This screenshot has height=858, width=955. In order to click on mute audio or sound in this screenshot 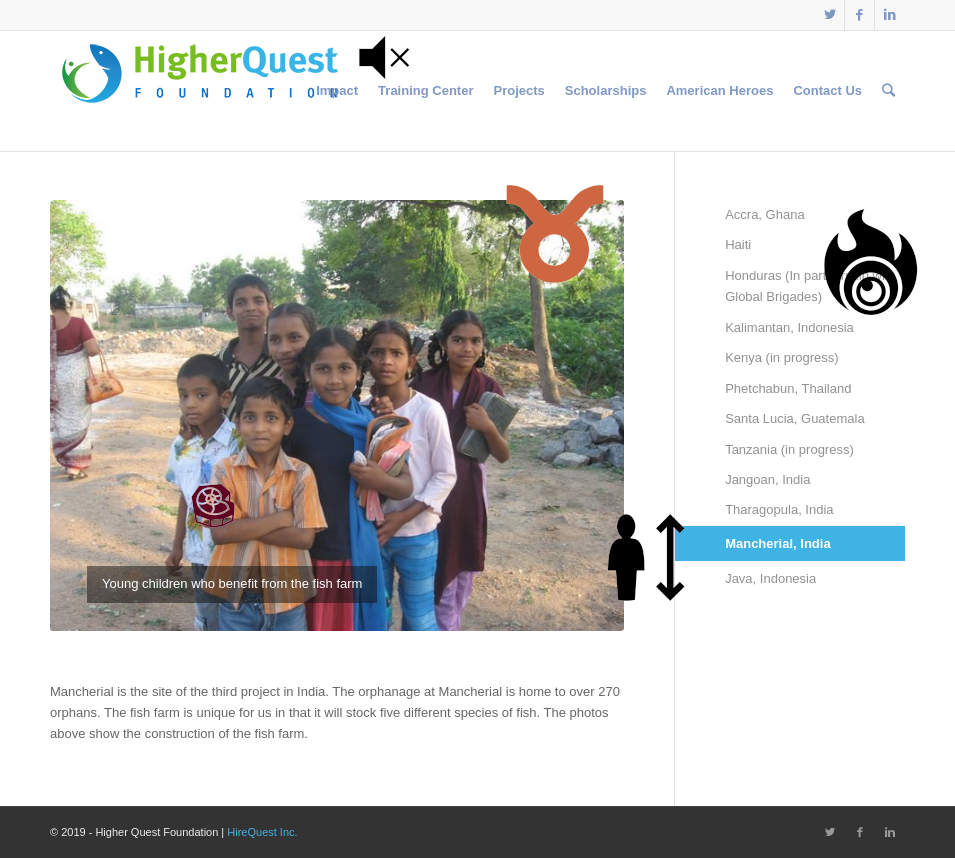, I will do `click(382, 57)`.